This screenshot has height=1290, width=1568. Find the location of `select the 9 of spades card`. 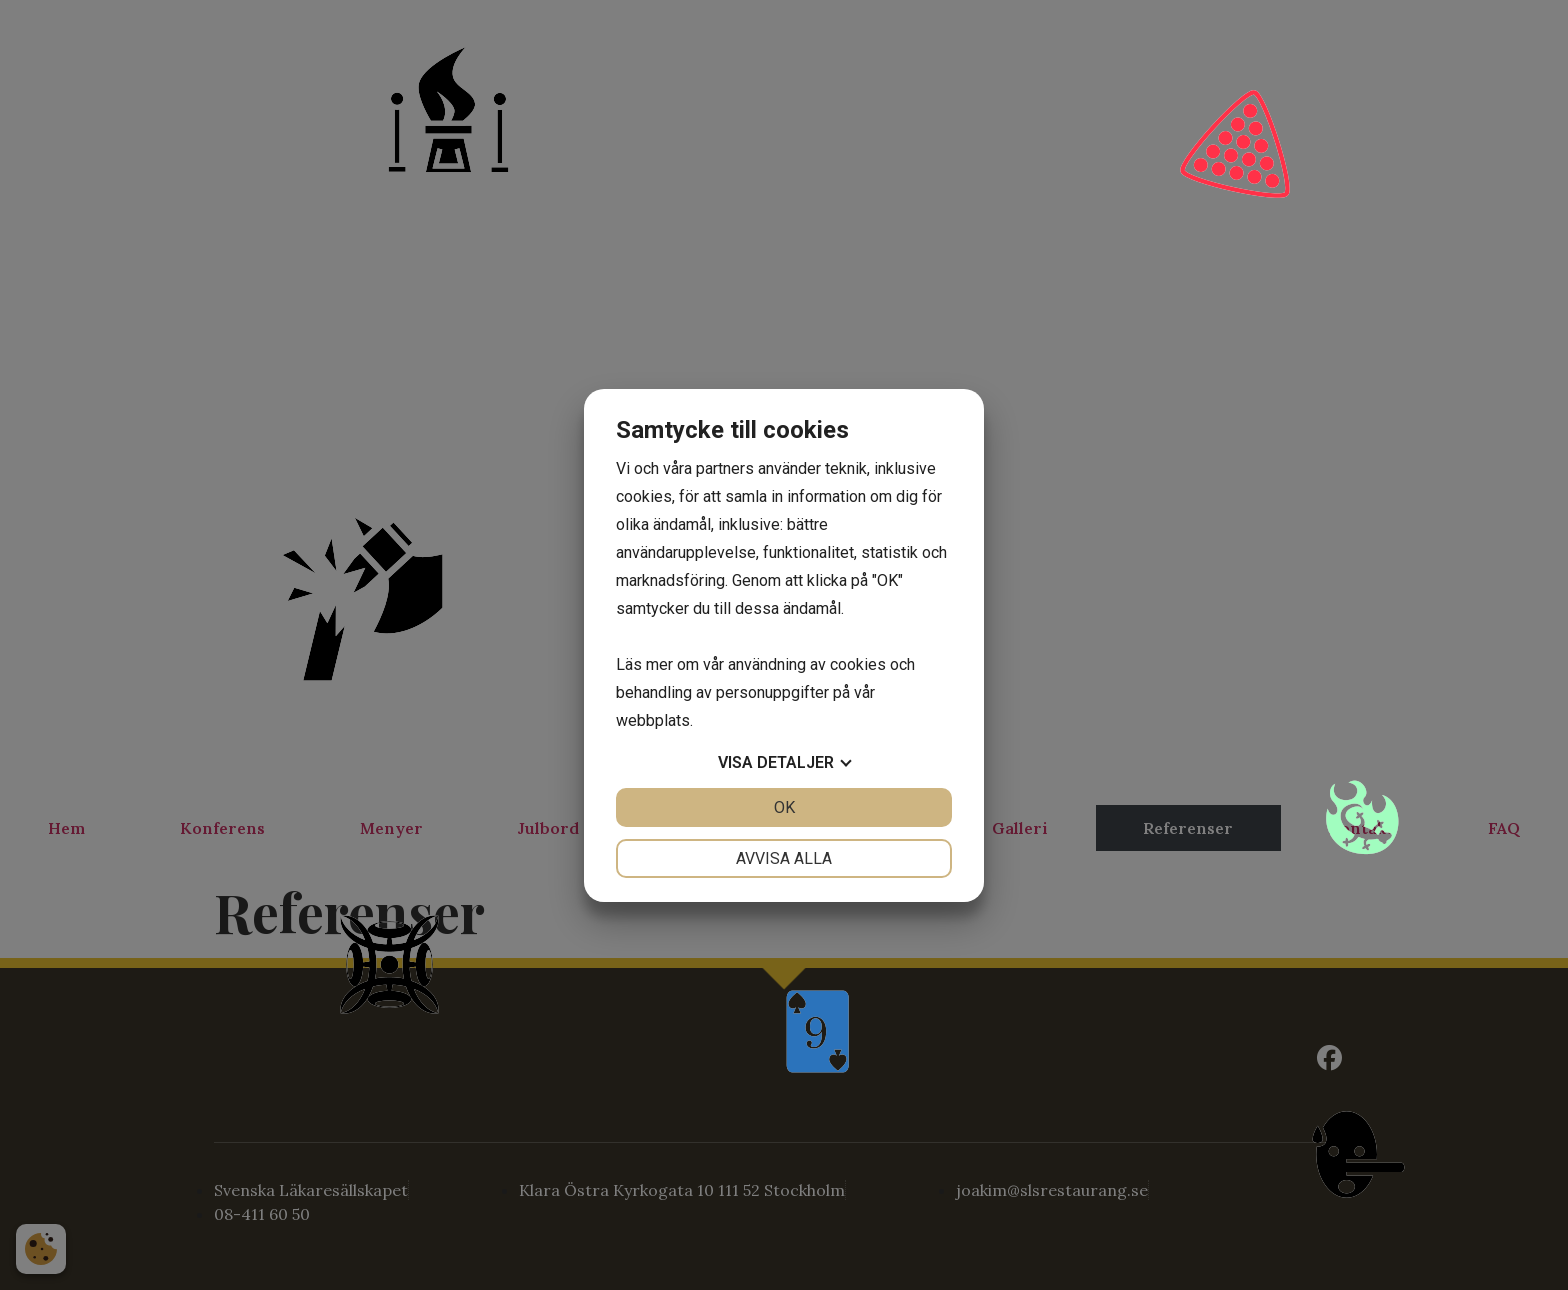

select the 9 of spades card is located at coordinates (817, 1031).